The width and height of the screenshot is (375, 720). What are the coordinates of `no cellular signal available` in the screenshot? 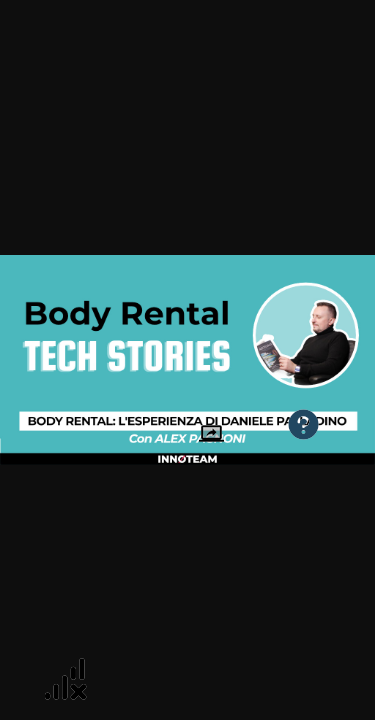 It's located at (66, 681).